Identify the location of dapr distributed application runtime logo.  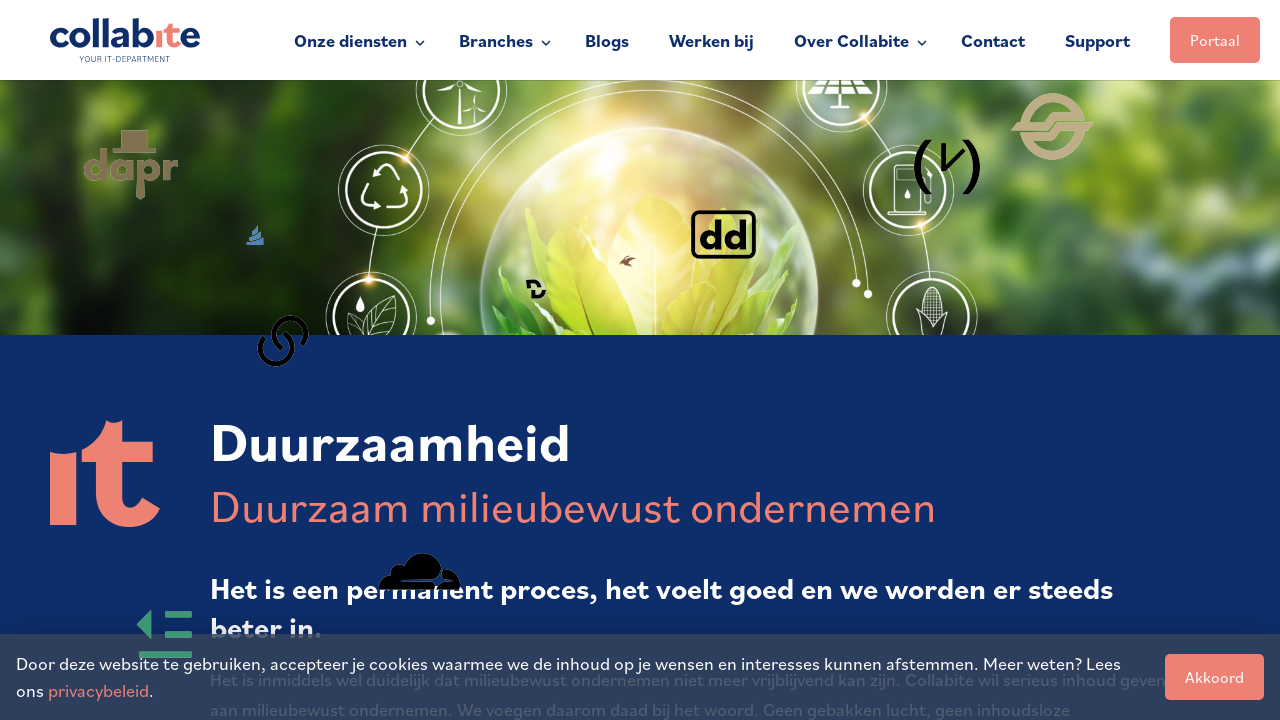
(131, 165).